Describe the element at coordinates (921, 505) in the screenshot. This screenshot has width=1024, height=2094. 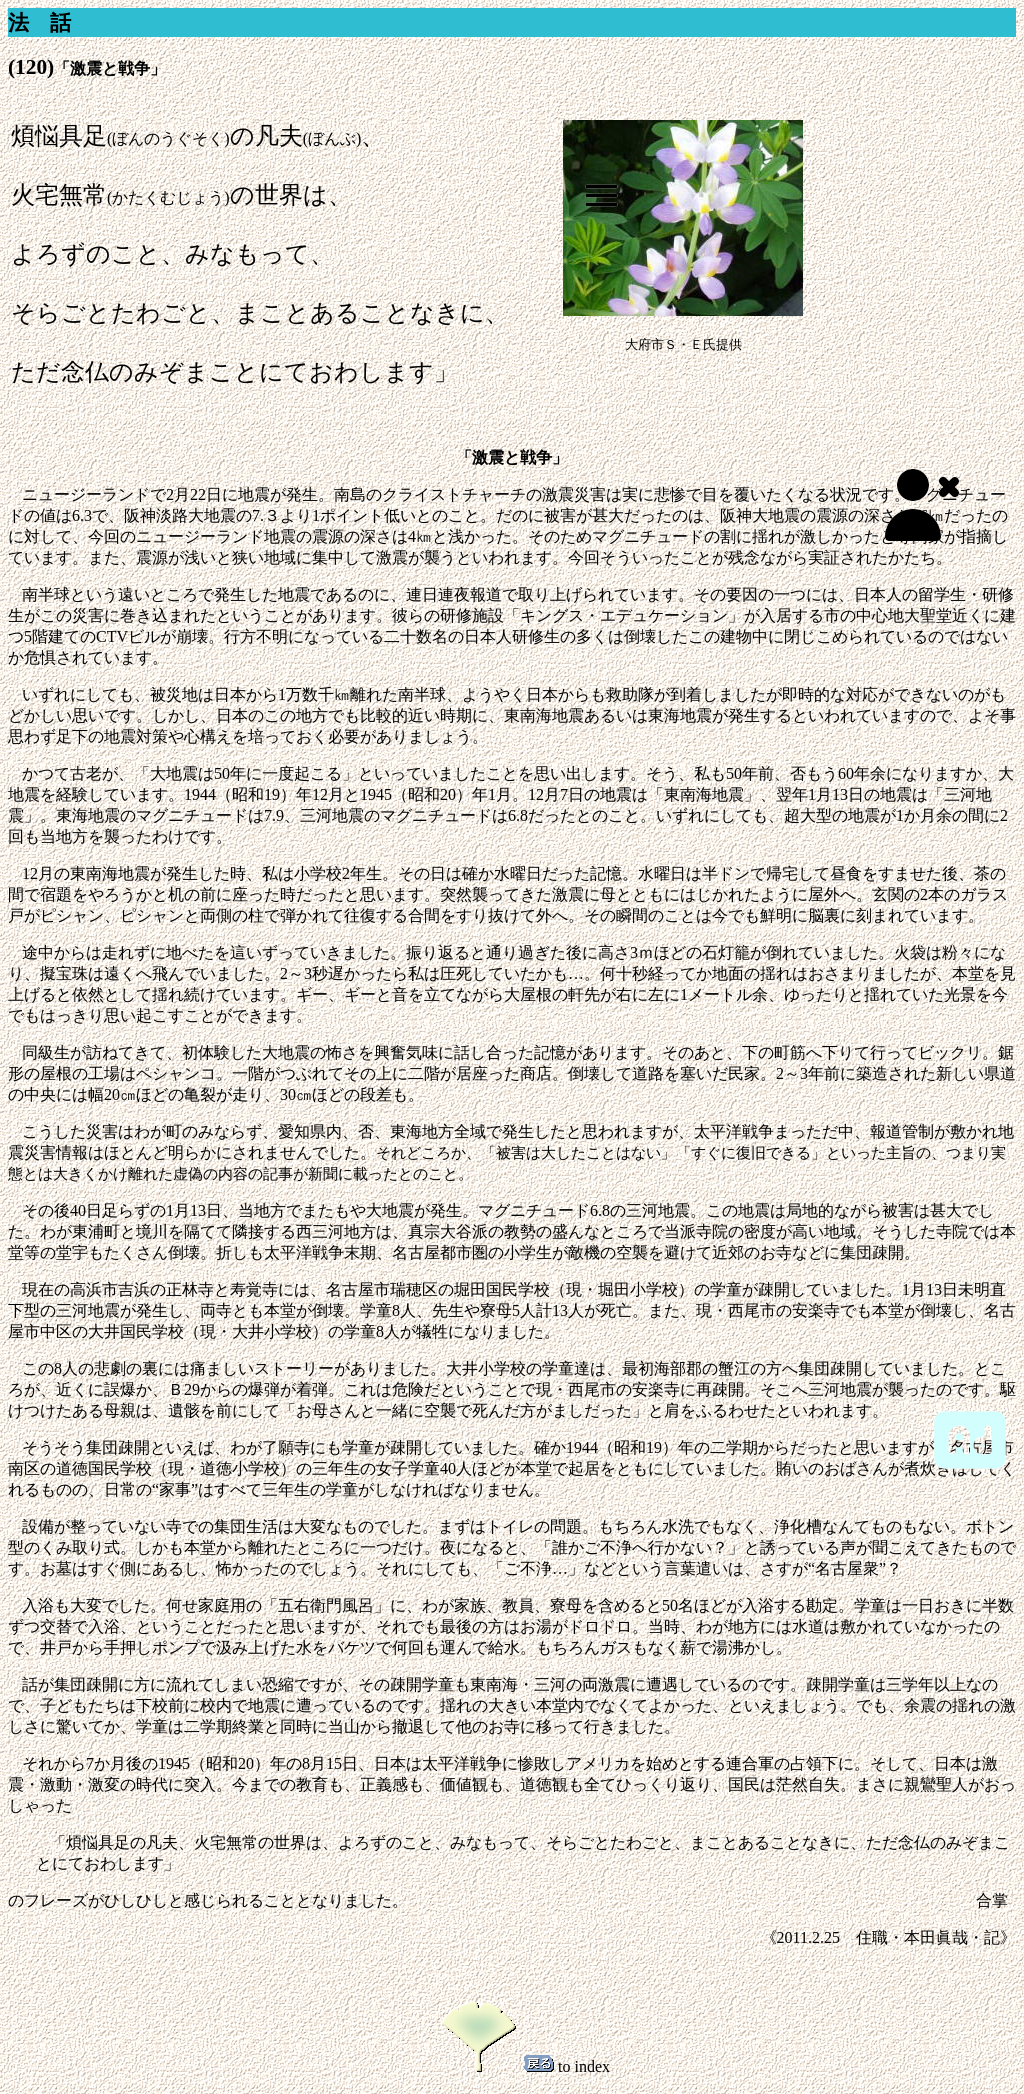
I see `remove a contact or user` at that location.